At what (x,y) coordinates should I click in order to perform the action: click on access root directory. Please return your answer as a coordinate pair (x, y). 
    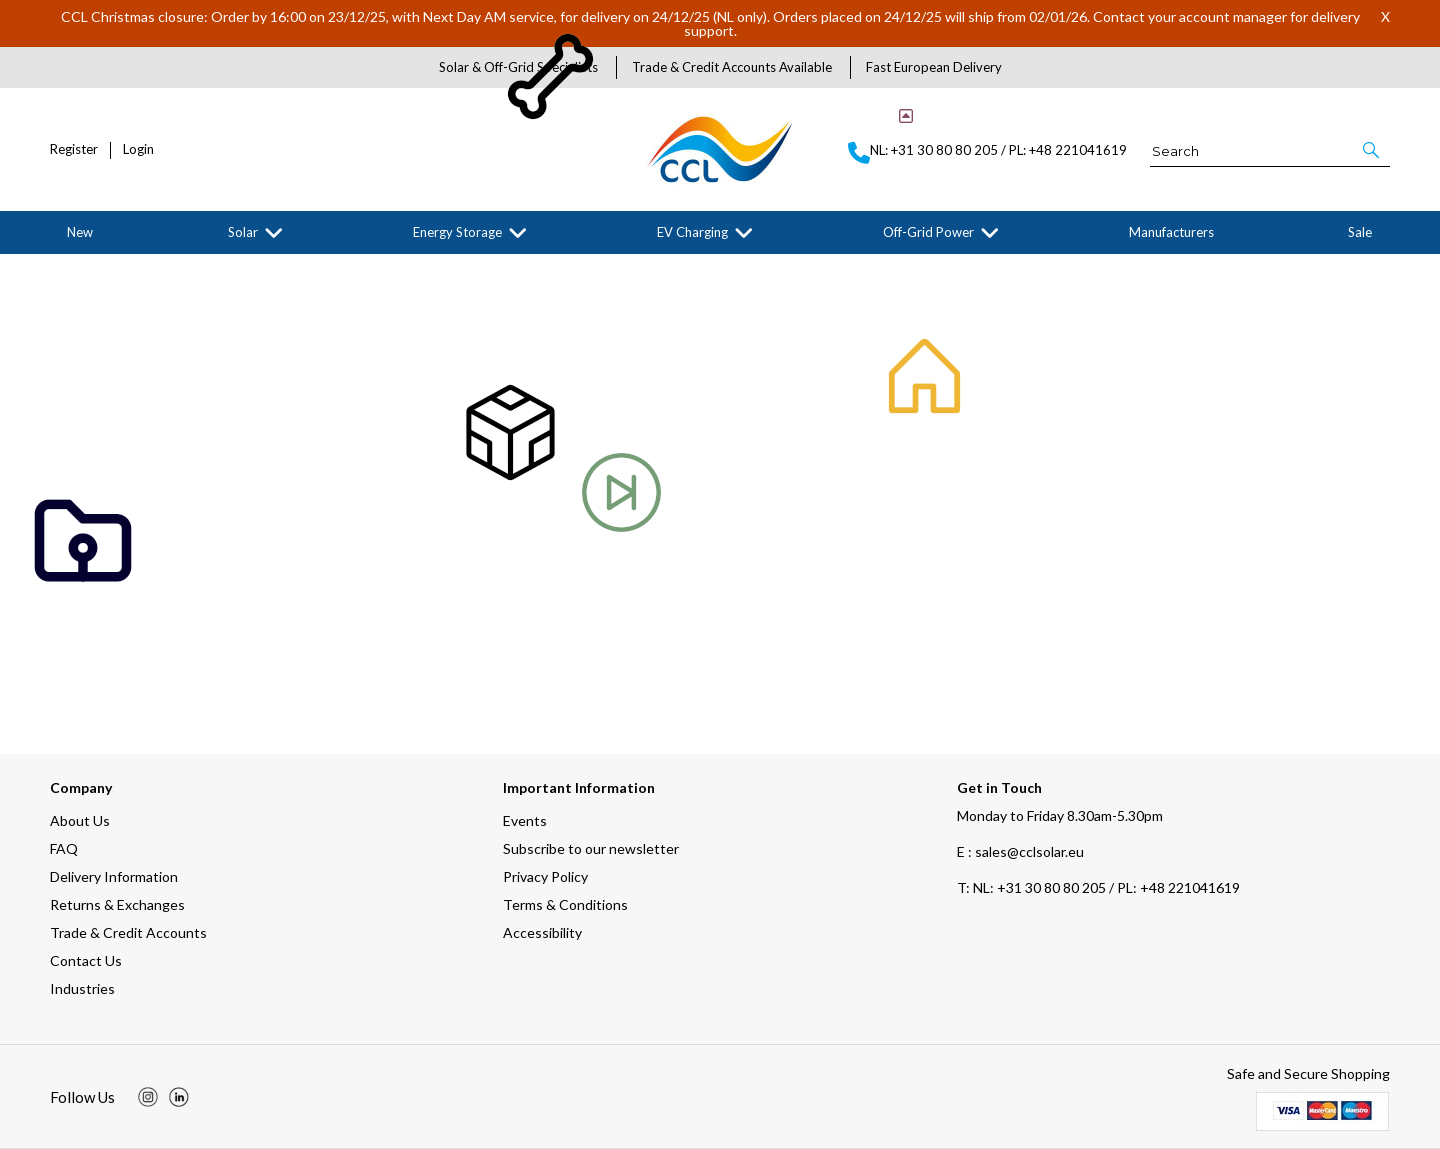
    Looking at the image, I should click on (83, 543).